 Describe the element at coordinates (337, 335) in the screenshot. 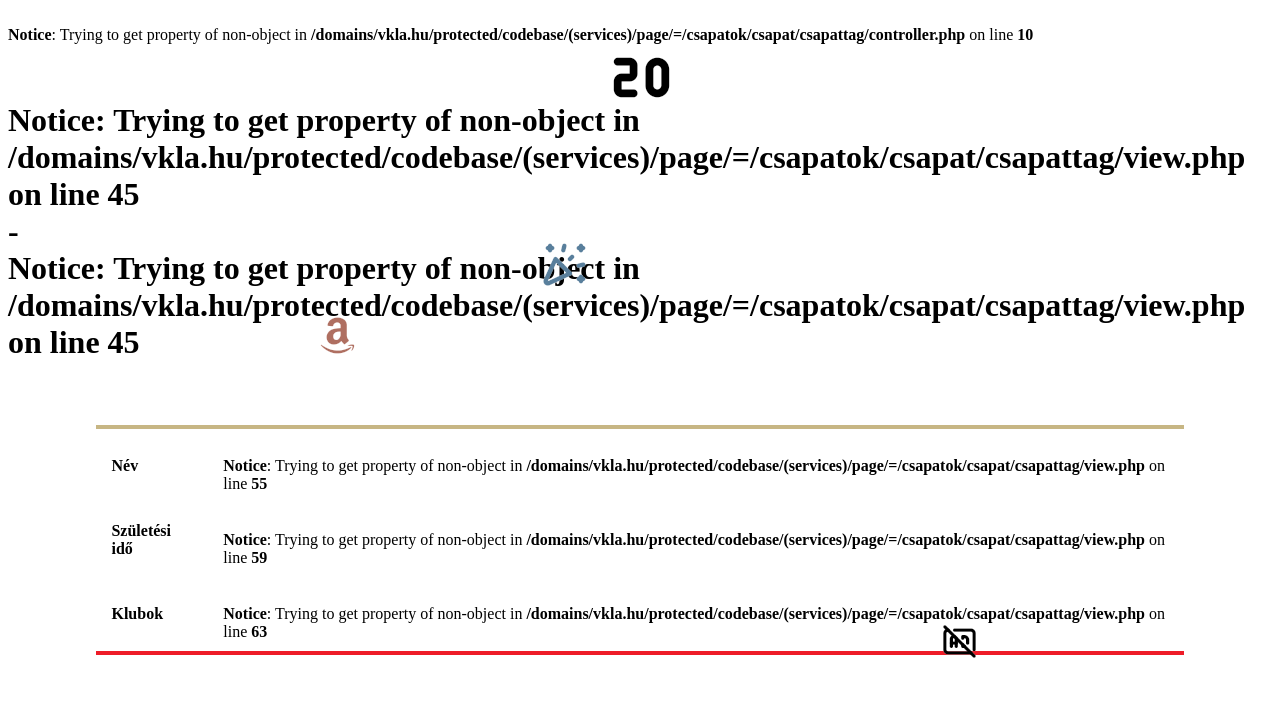

I see `open the Amazon app or website` at that location.